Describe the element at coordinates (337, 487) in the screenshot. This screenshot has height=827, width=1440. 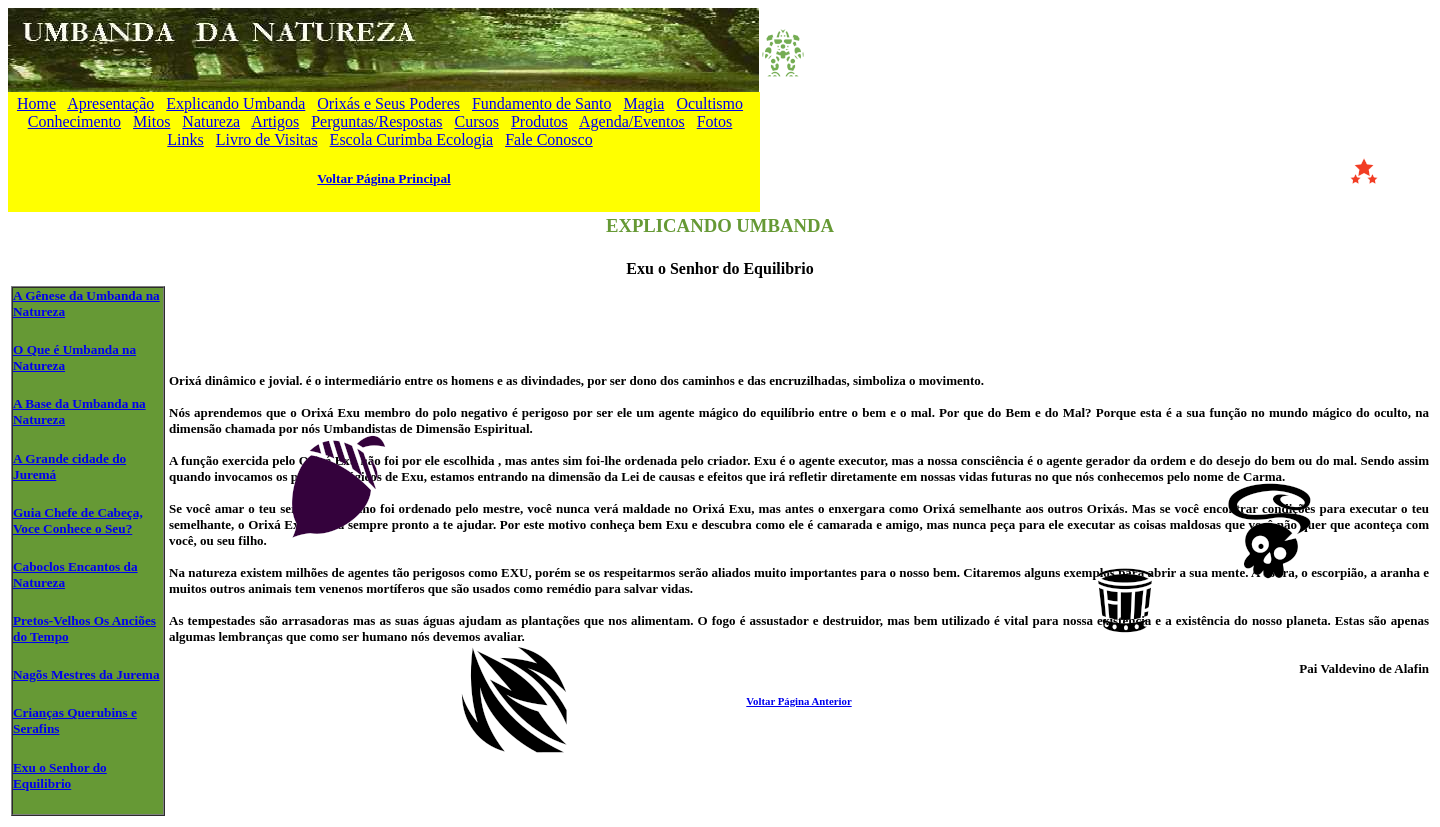
I see `nature or forest-themed game category` at that location.